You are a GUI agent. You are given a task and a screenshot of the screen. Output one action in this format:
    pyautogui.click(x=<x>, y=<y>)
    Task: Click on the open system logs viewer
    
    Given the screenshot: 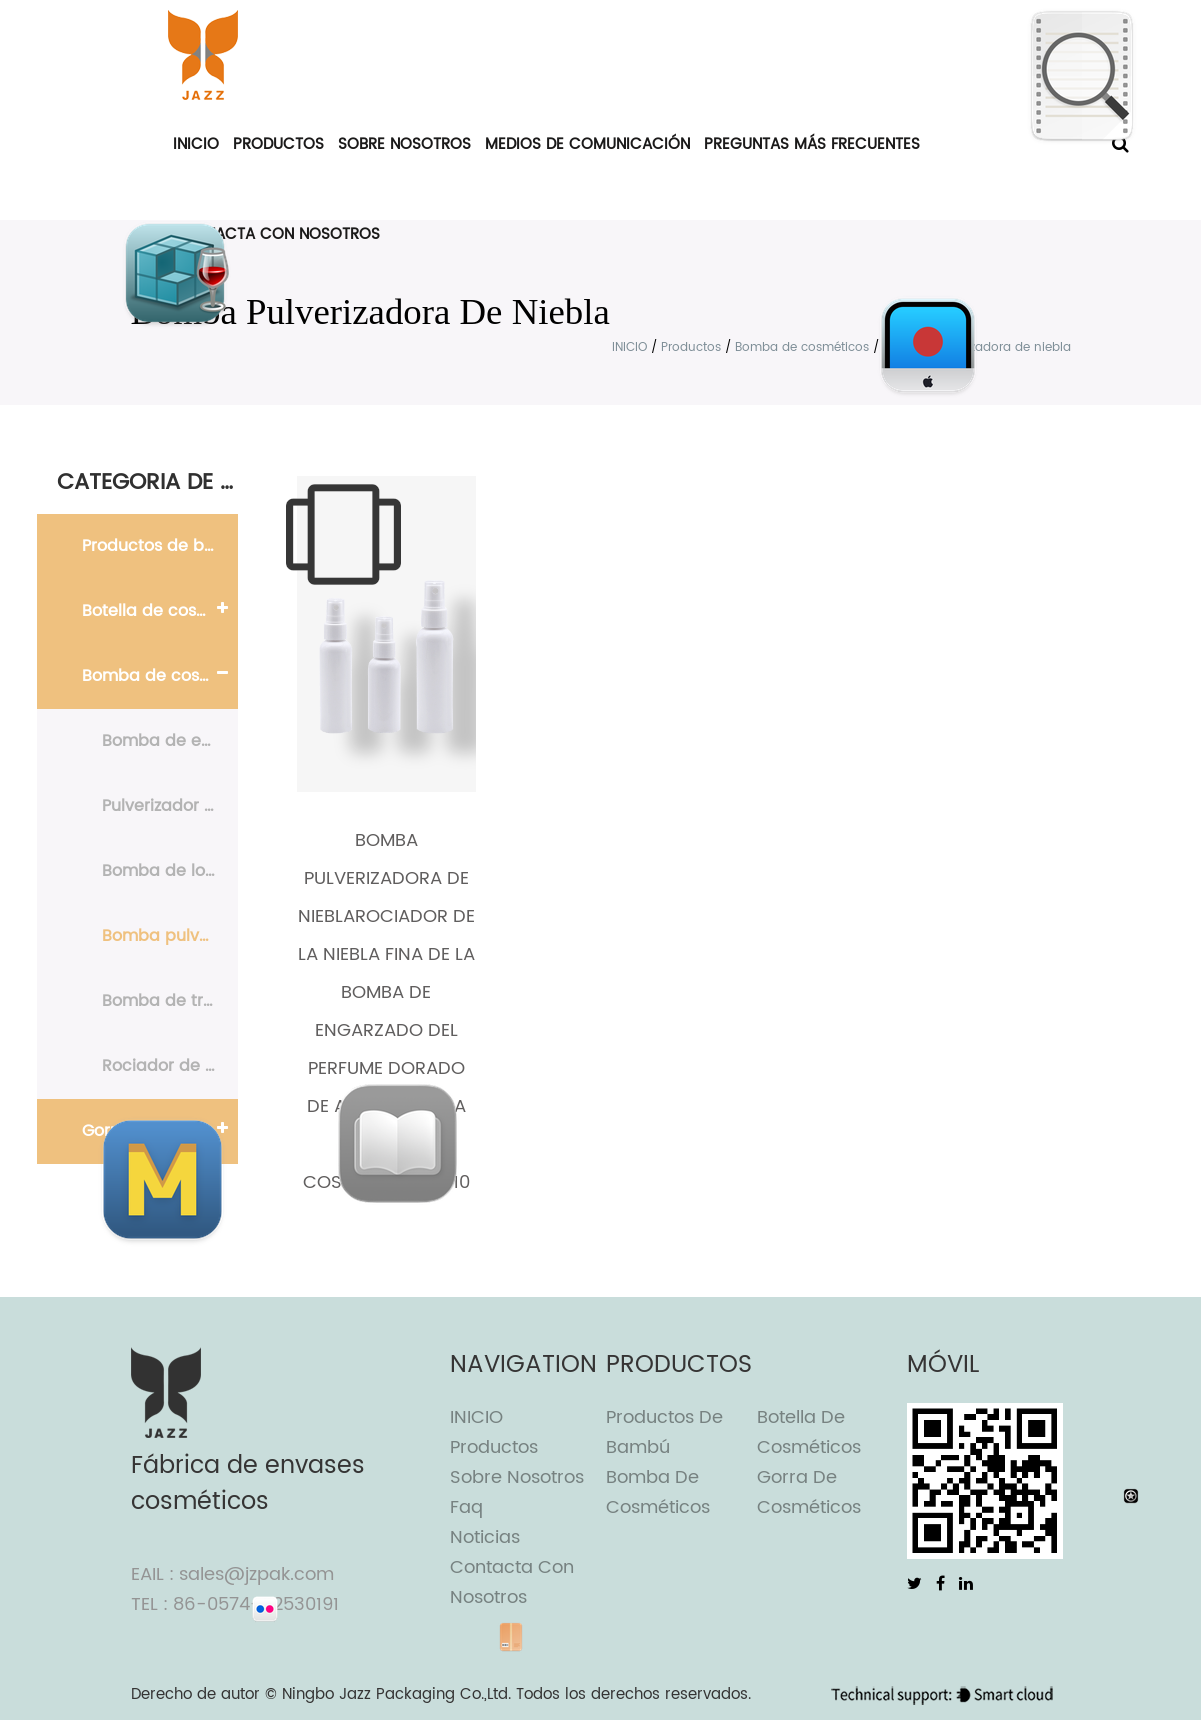 What is the action you would take?
    pyautogui.click(x=1082, y=76)
    